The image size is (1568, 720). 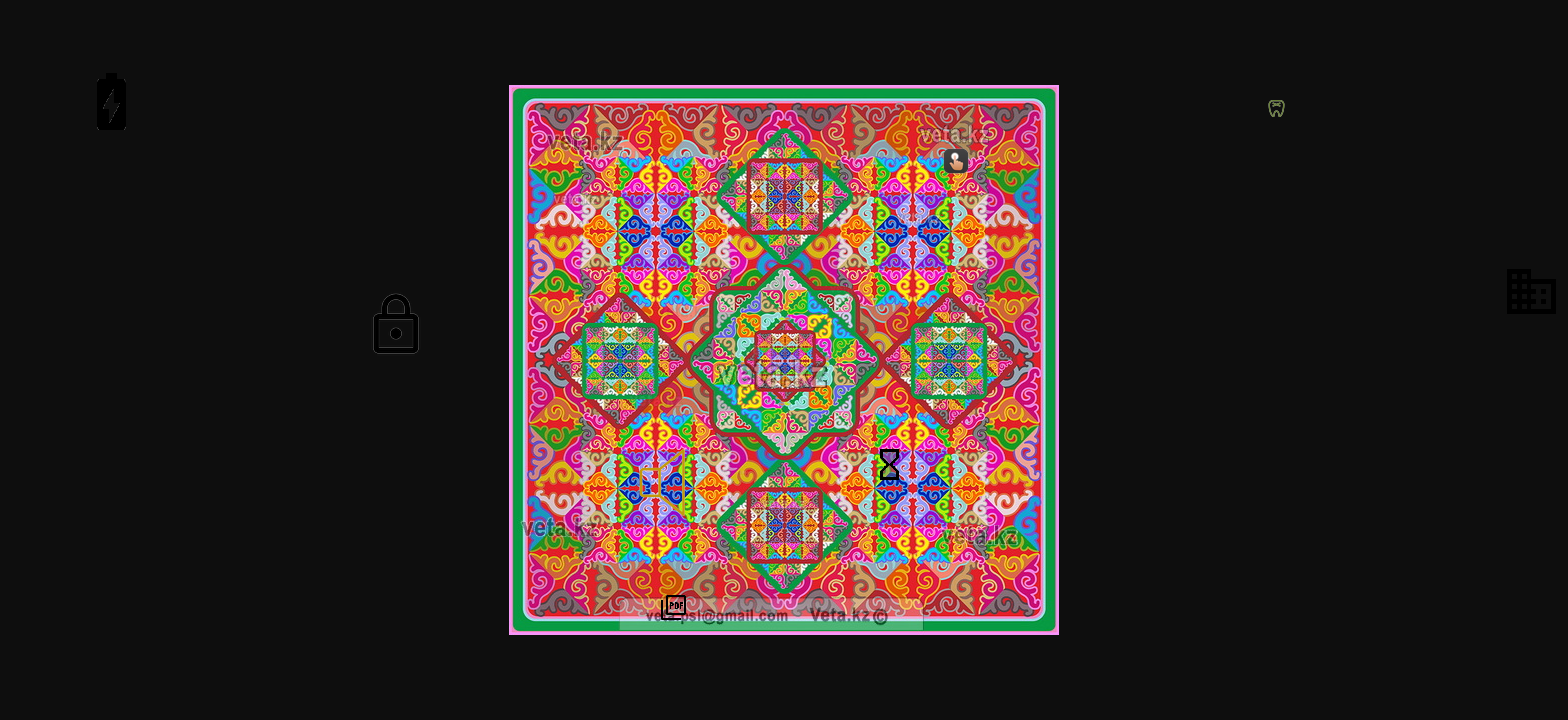 I want to click on view company or organization profile, so click(x=1531, y=291).